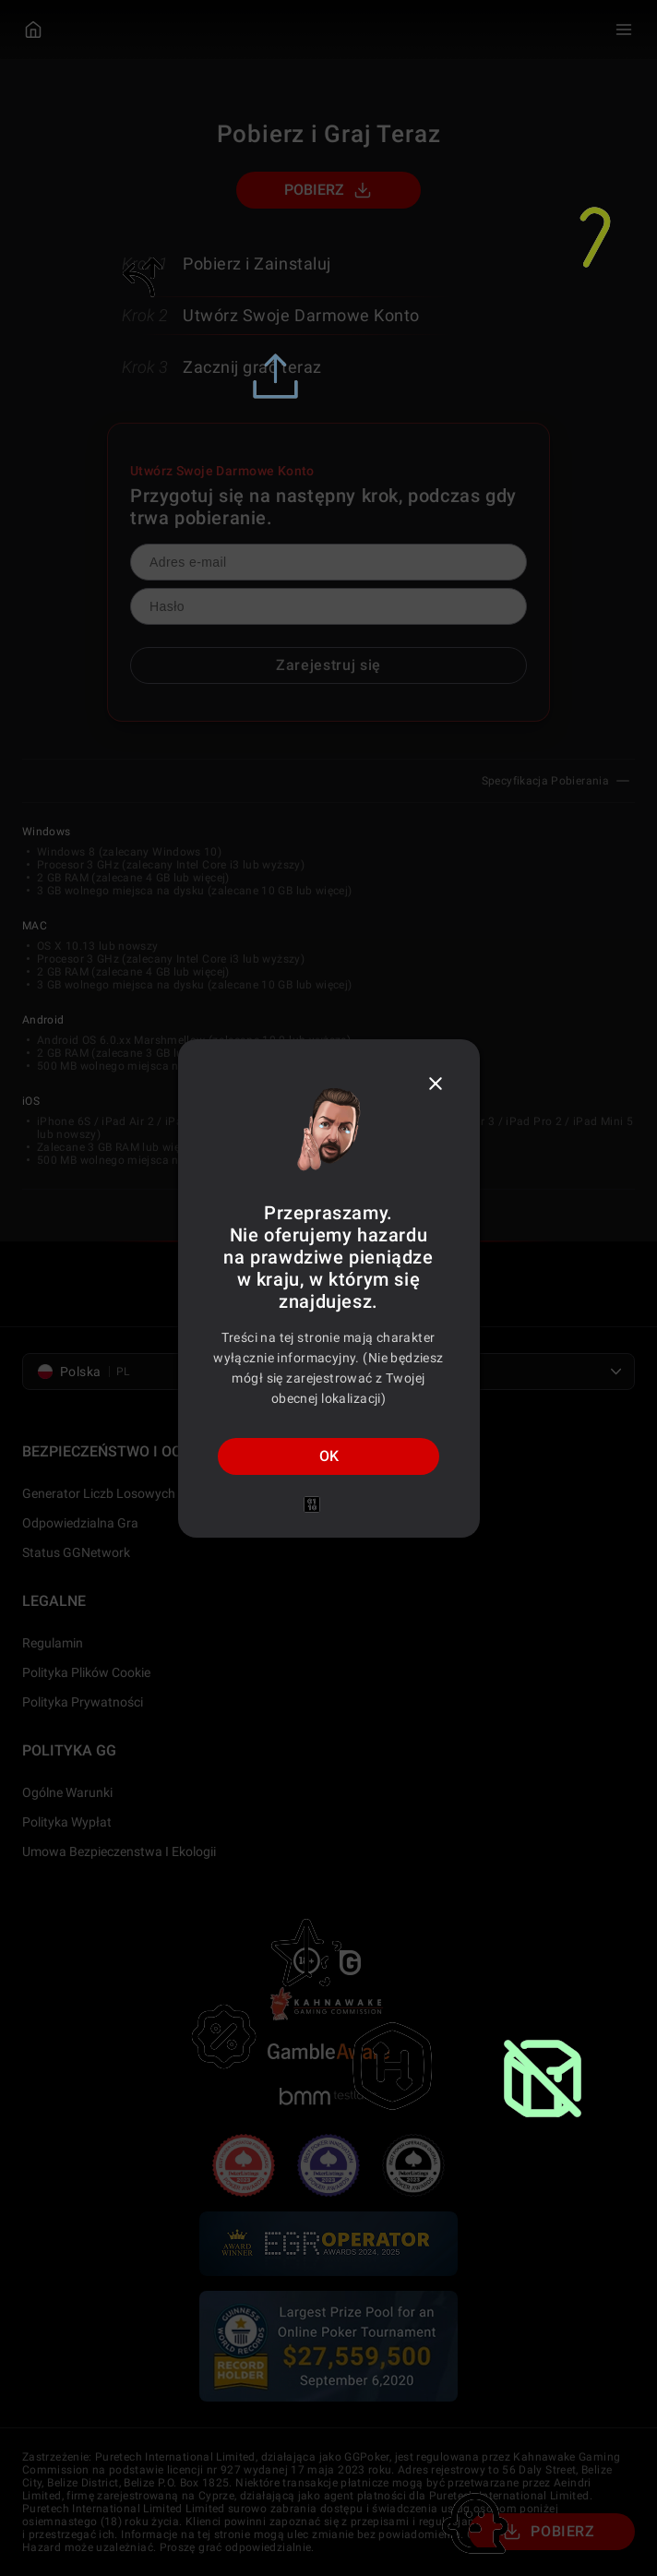  I want to click on visit HackerRank coding platform, so click(392, 2066).